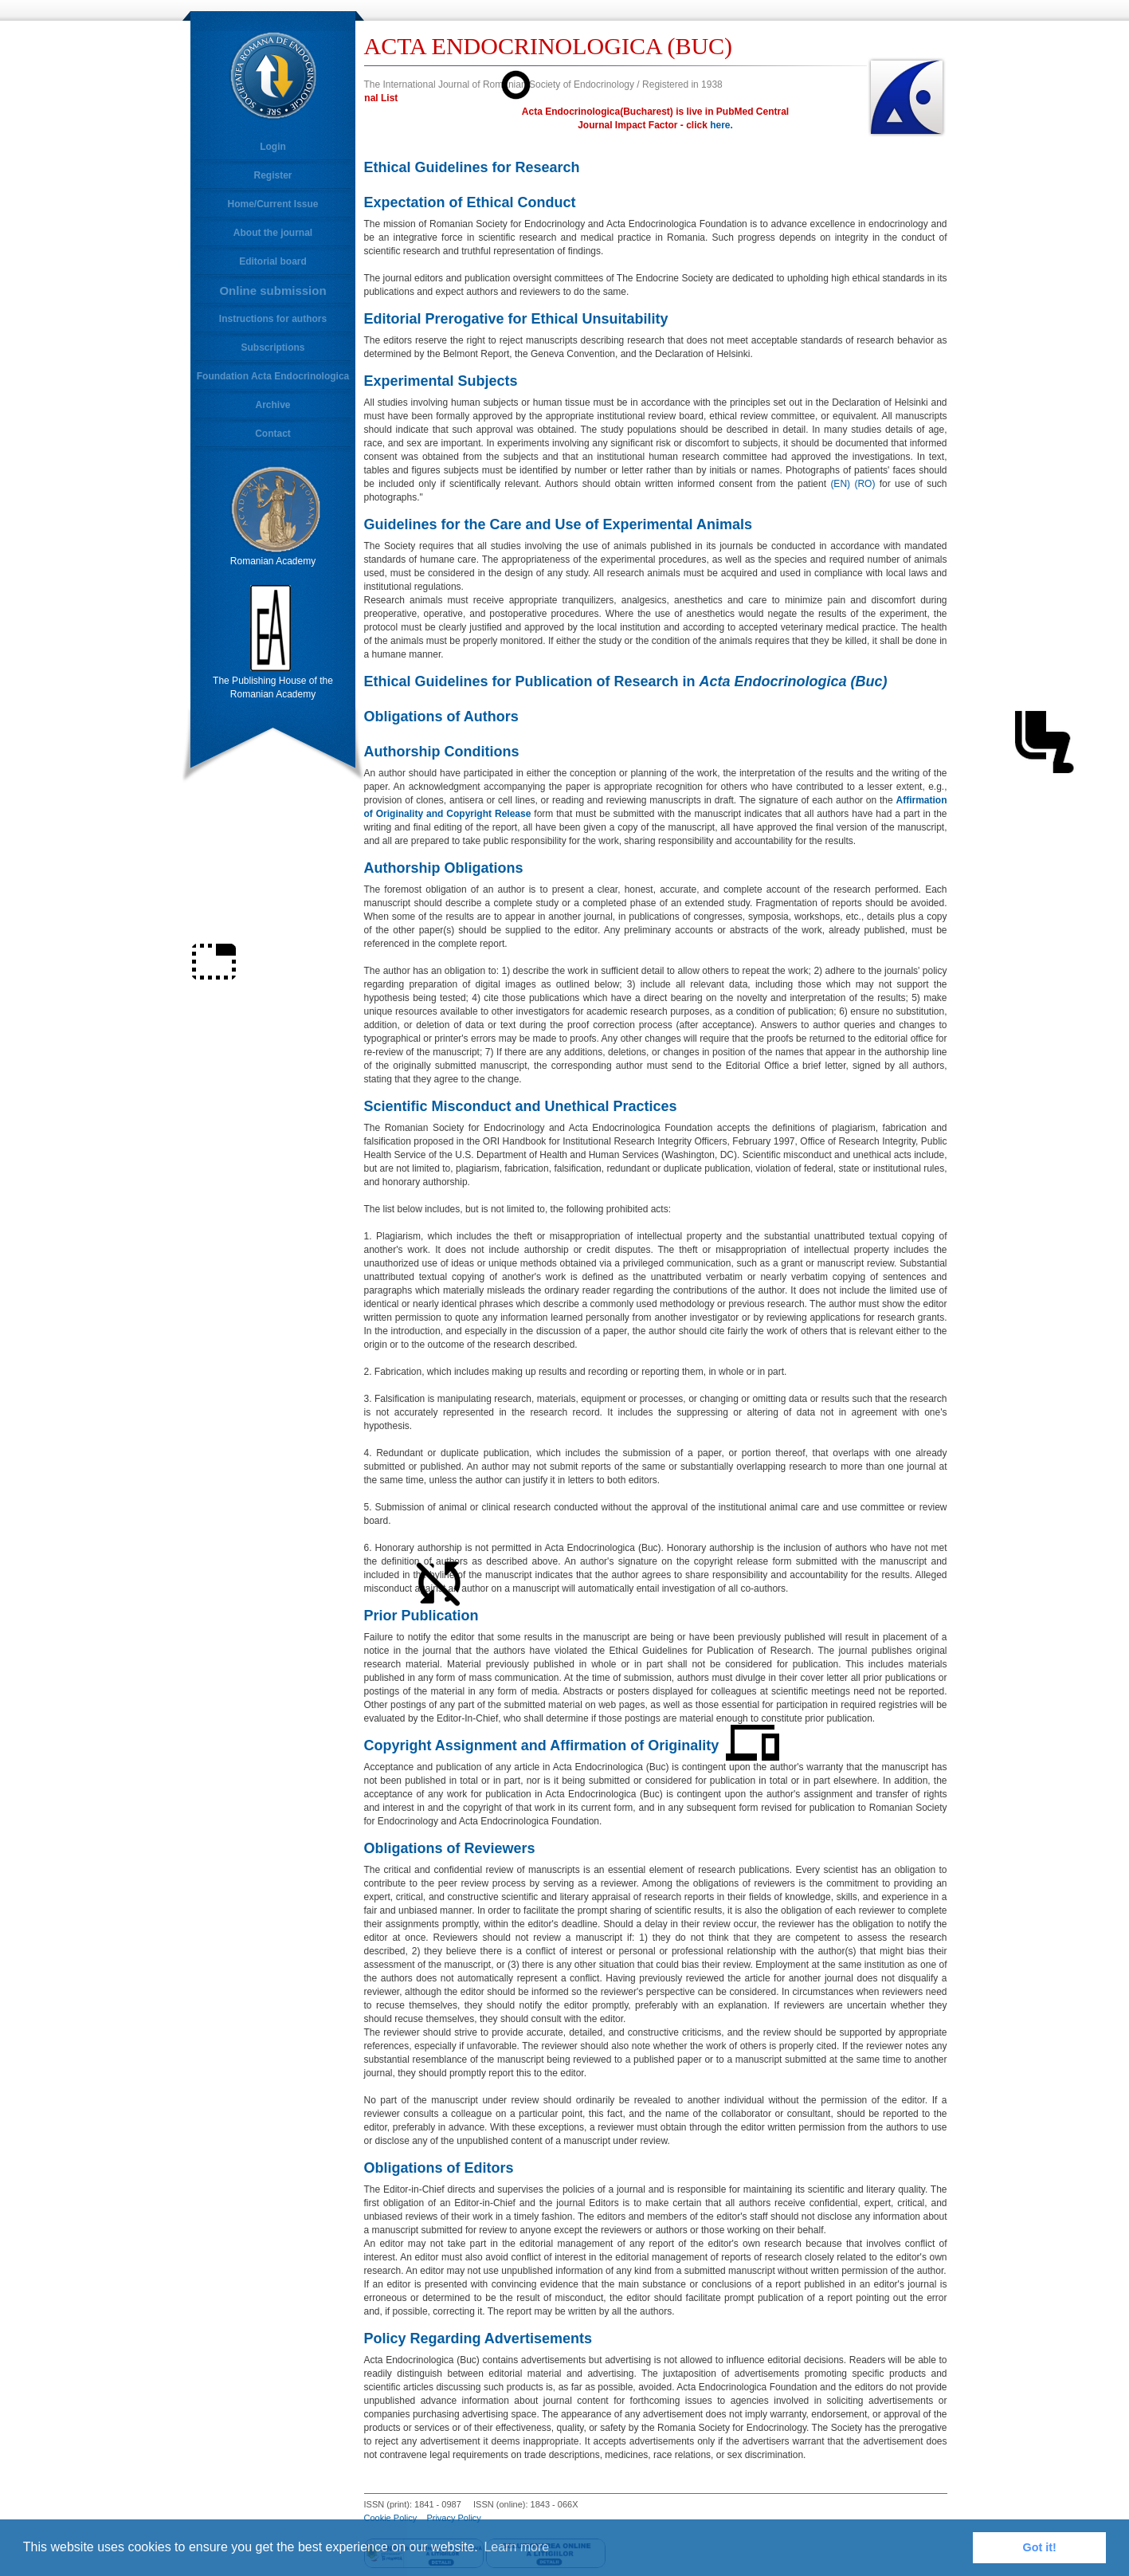 The width and height of the screenshot is (1129, 2576). I want to click on an inactive or unselected browser tab, so click(214, 961).